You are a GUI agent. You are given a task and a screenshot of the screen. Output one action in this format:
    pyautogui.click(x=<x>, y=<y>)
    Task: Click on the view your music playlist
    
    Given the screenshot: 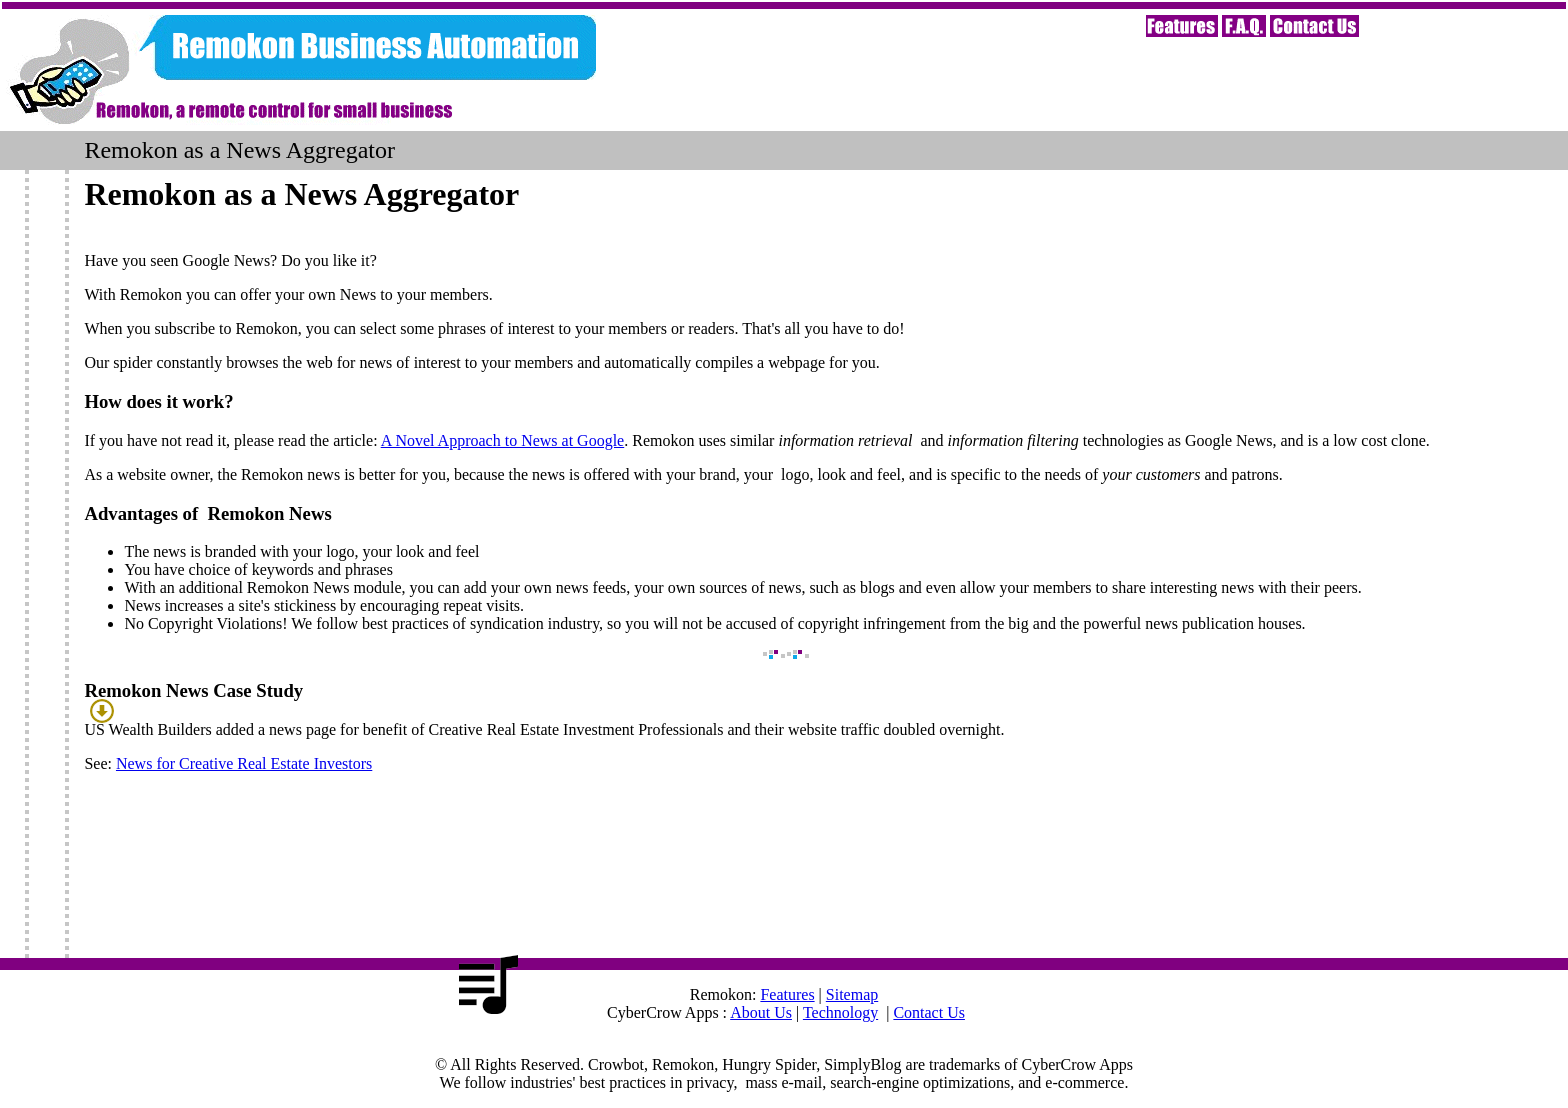 What is the action you would take?
    pyautogui.click(x=488, y=984)
    